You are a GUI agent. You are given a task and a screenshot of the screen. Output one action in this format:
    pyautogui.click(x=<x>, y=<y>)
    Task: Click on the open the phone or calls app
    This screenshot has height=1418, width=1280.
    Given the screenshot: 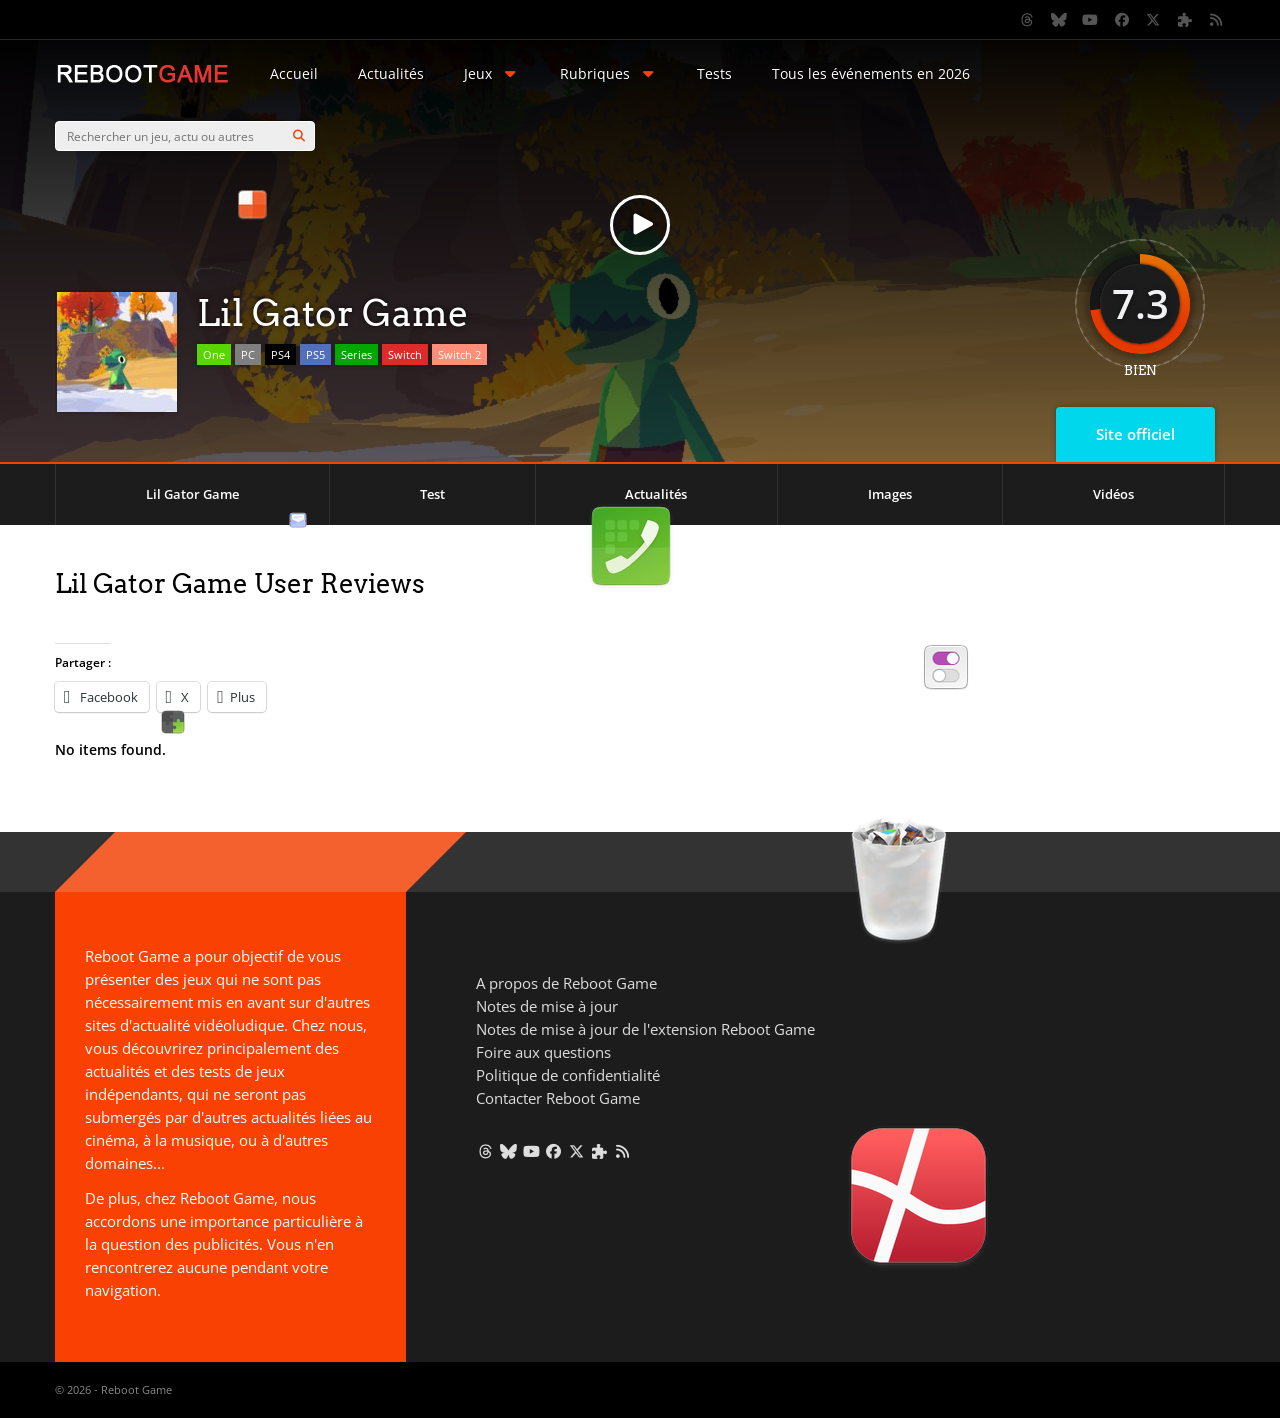 What is the action you would take?
    pyautogui.click(x=631, y=546)
    